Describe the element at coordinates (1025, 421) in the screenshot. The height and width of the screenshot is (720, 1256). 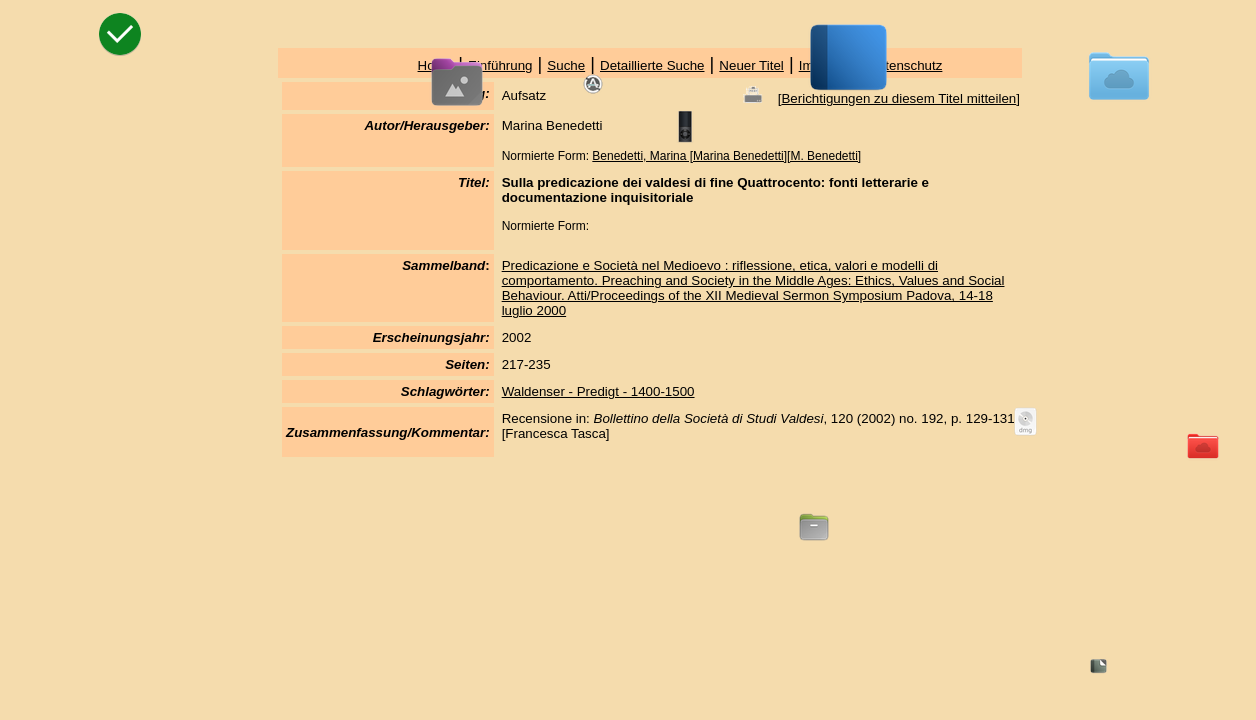
I see `apple disk image file (.dmg)` at that location.